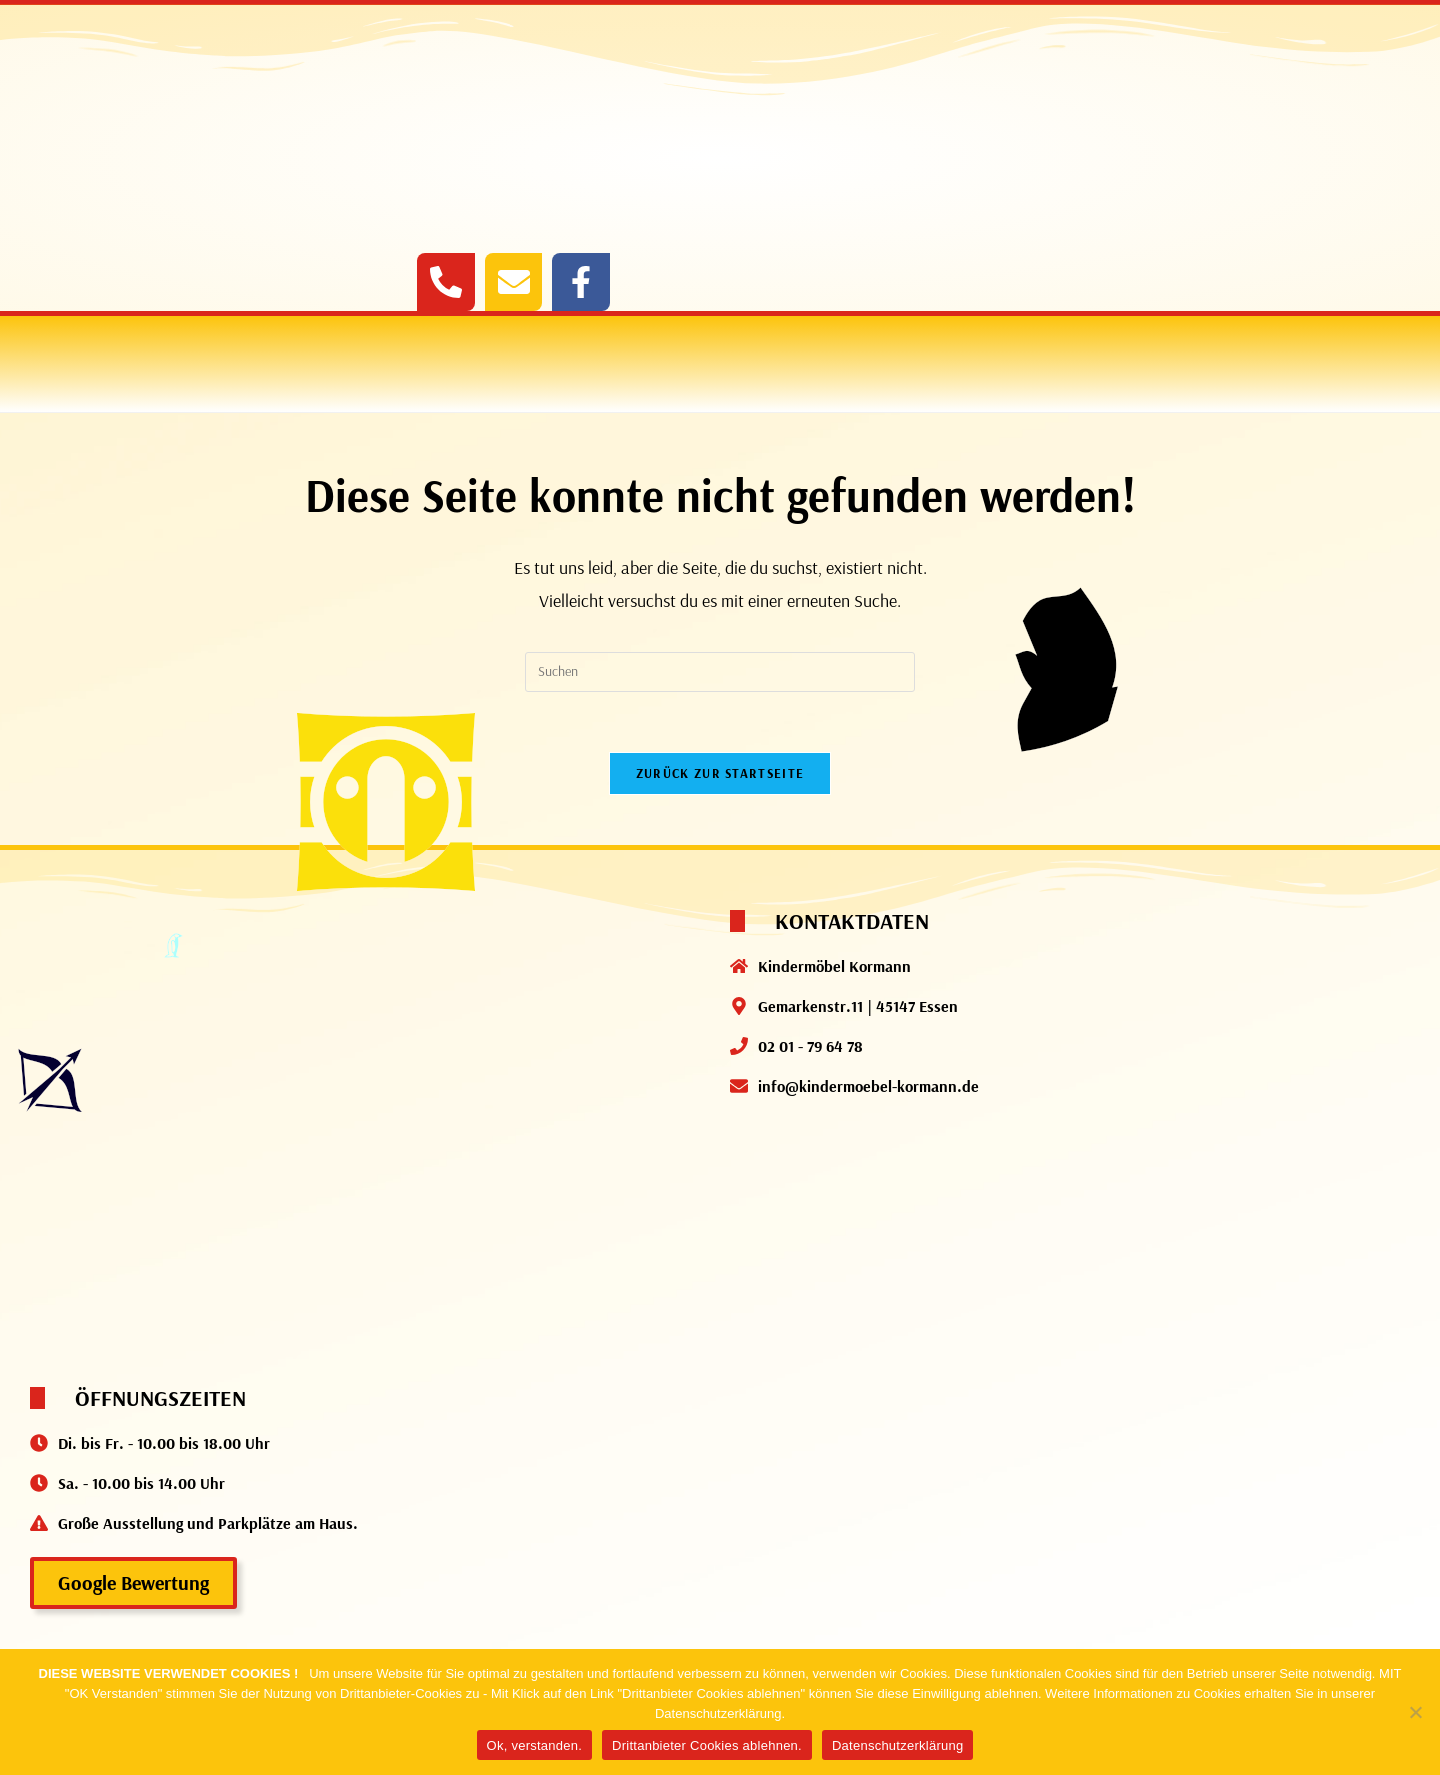  I want to click on penguin character or mascot icon, so click(173, 945).